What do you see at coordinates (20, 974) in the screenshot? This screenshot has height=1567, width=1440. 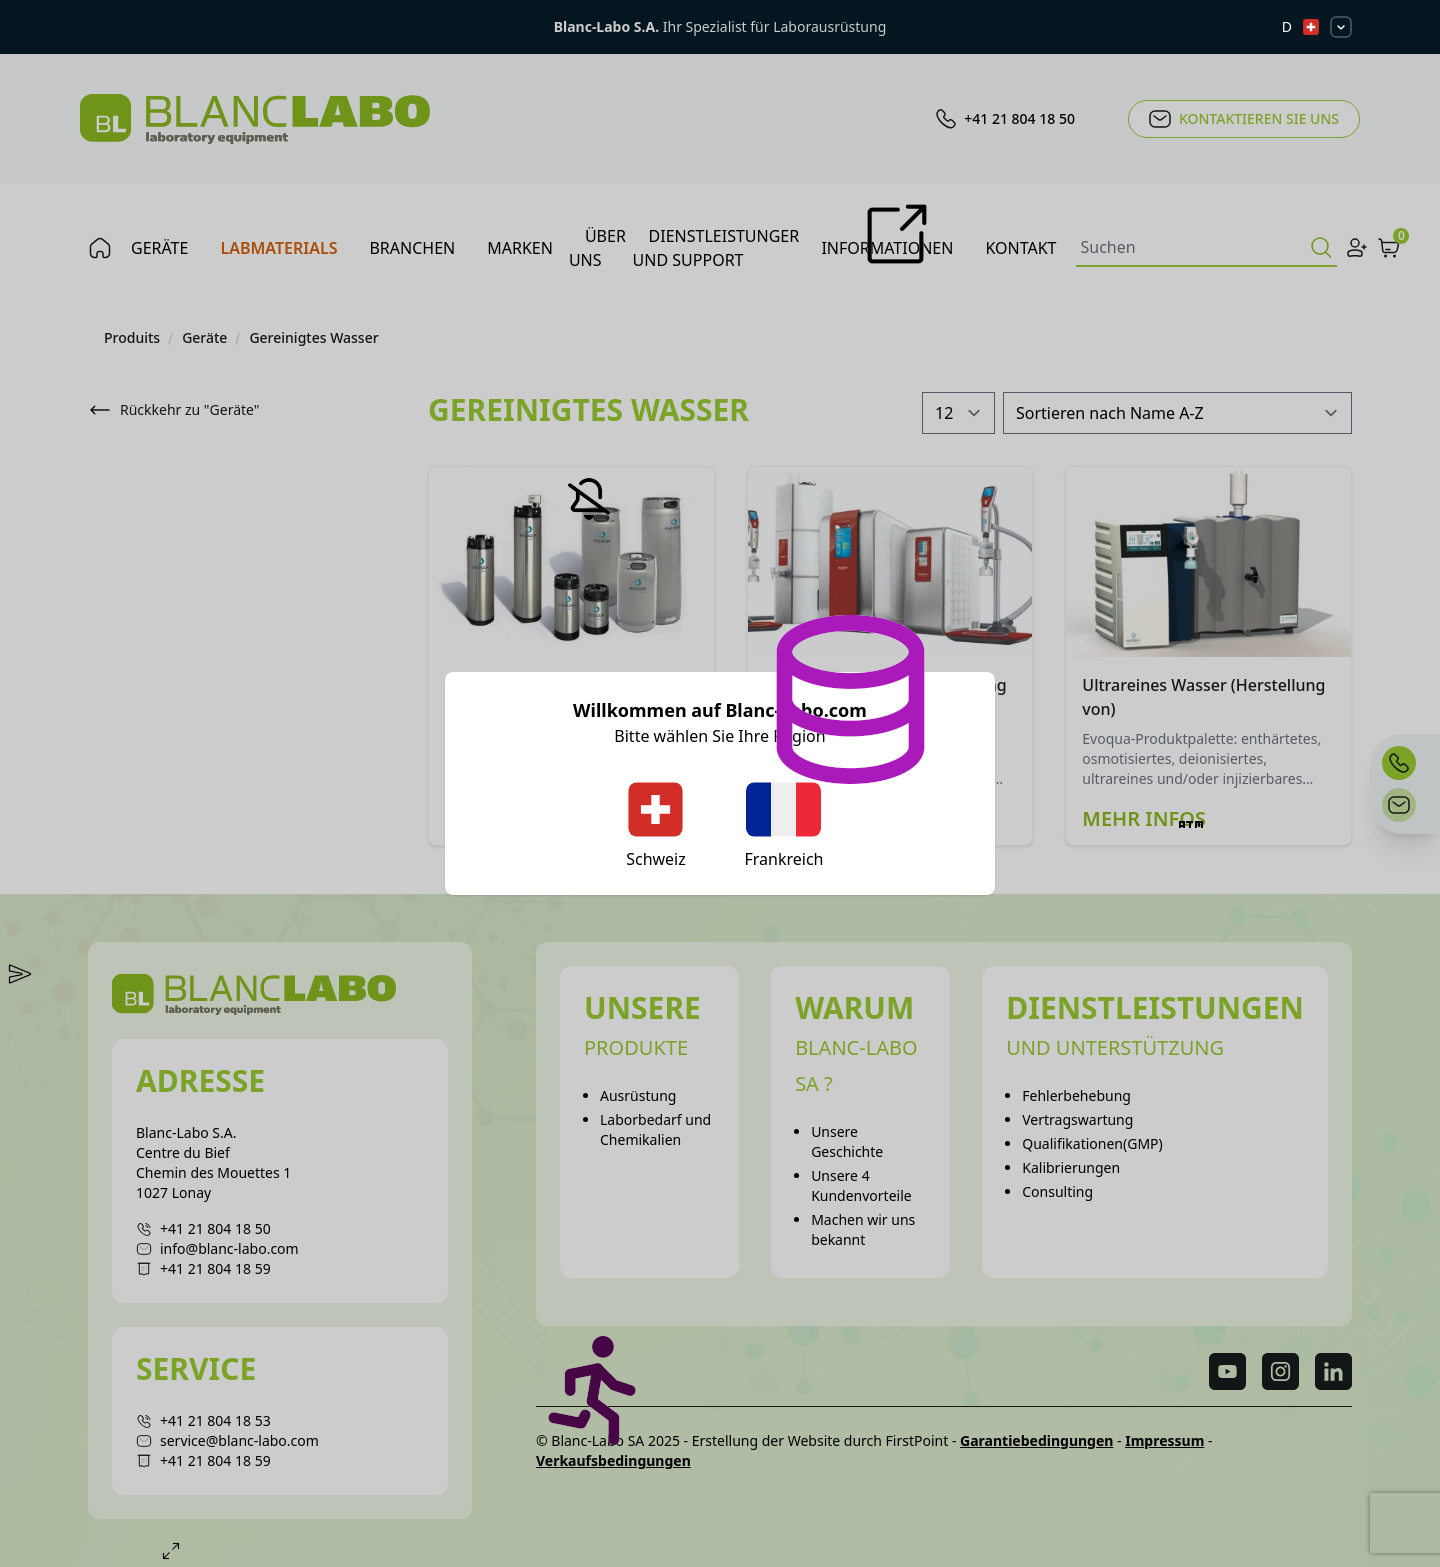 I see `send a message or email` at bounding box center [20, 974].